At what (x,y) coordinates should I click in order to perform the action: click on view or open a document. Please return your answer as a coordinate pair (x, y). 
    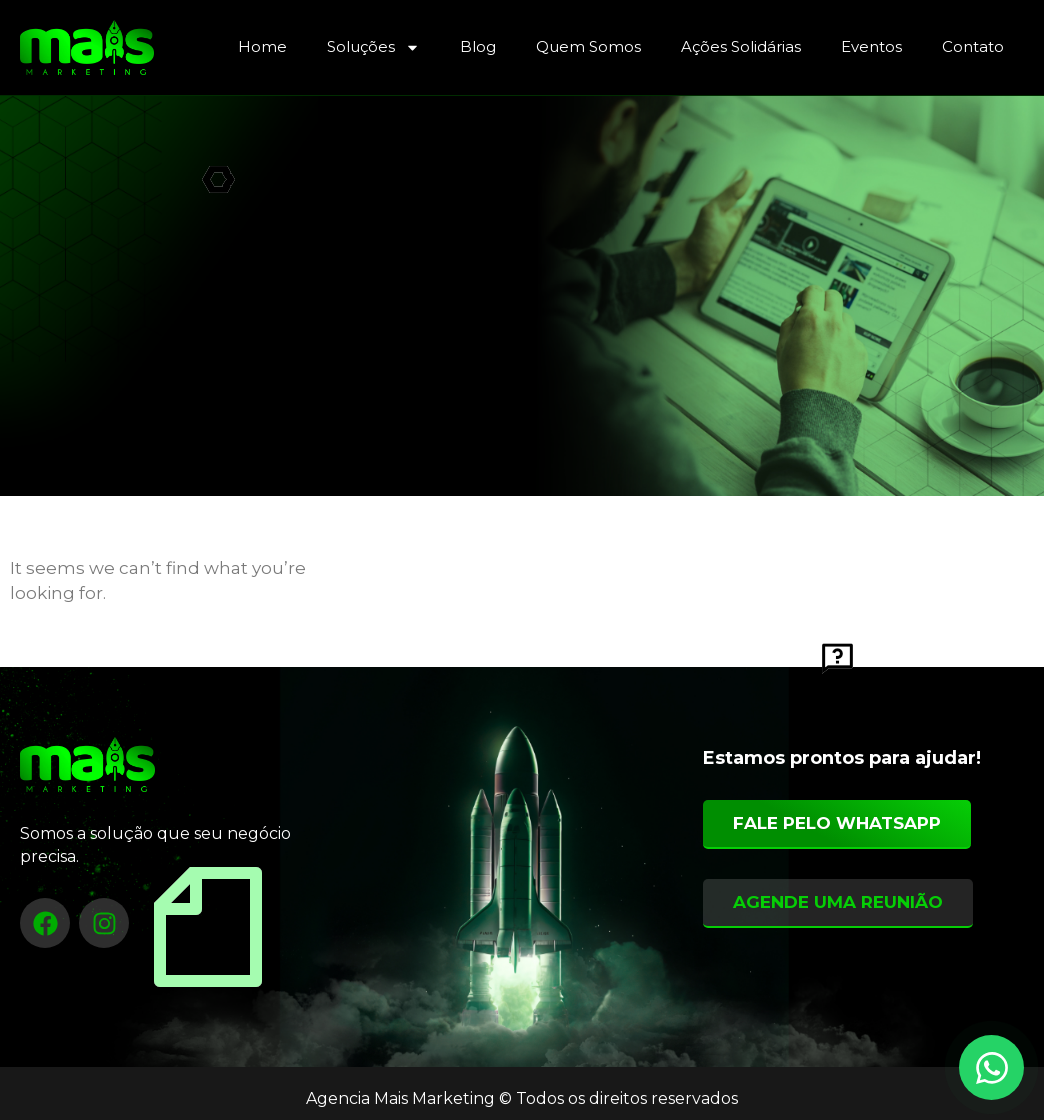
    Looking at the image, I should click on (208, 927).